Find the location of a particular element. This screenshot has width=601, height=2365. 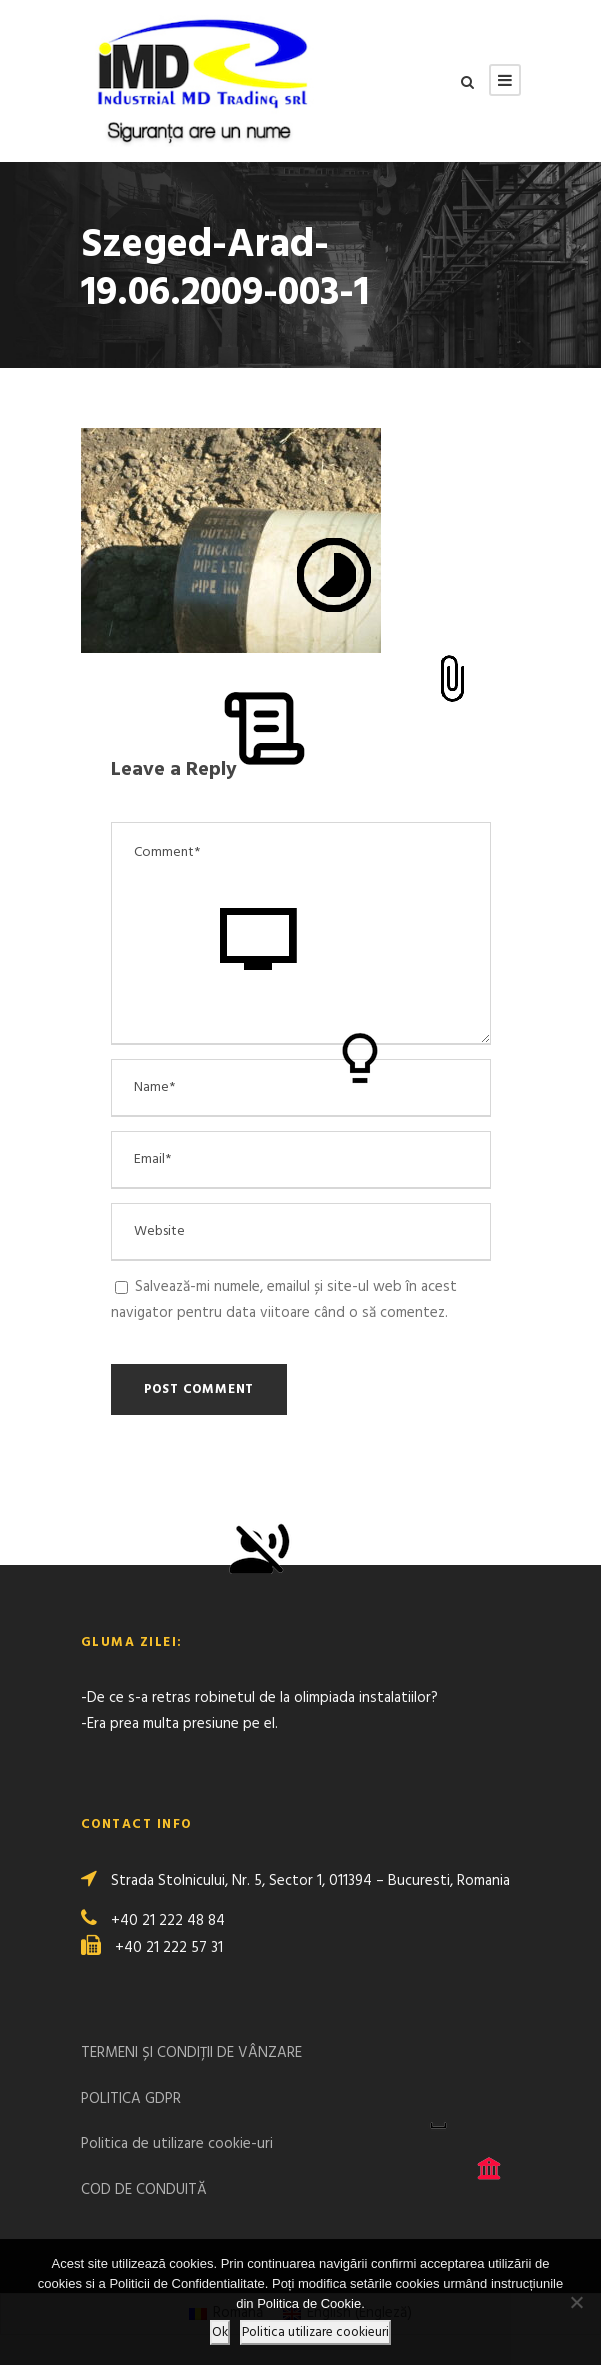

access personal video content is located at coordinates (258, 939).